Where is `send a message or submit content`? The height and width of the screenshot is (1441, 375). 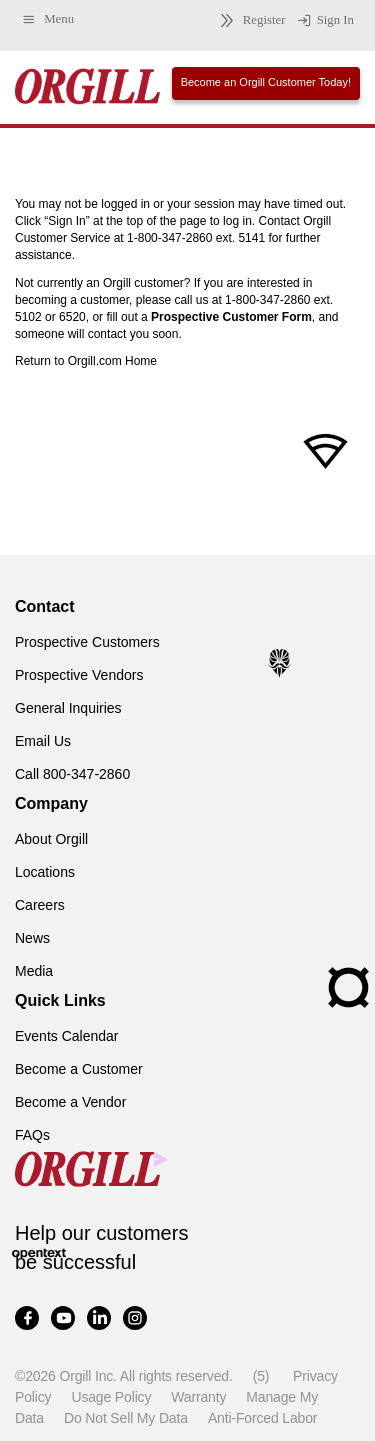 send a message or submit content is located at coordinates (160, 1159).